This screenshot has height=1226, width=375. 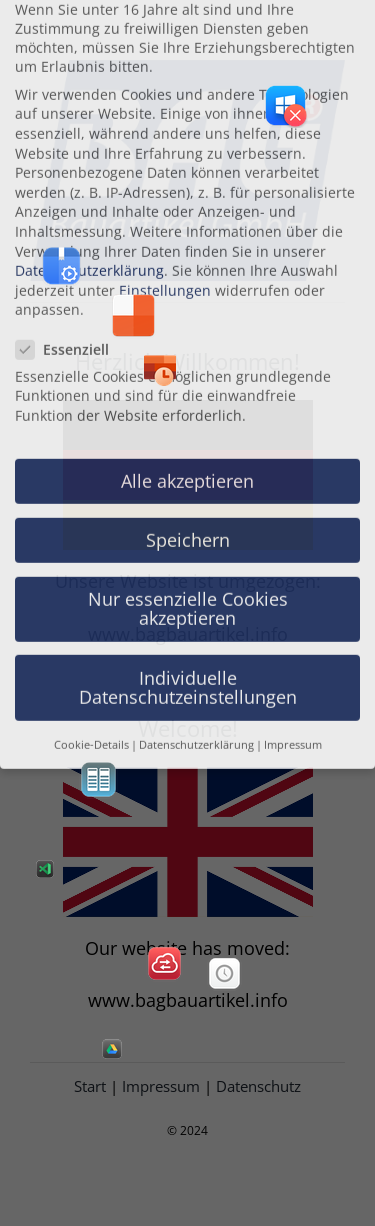 What do you see at coordinates (112, 1049) in the screenshot?
I see `open Google Drive app` at bounding box center [112, 1049].